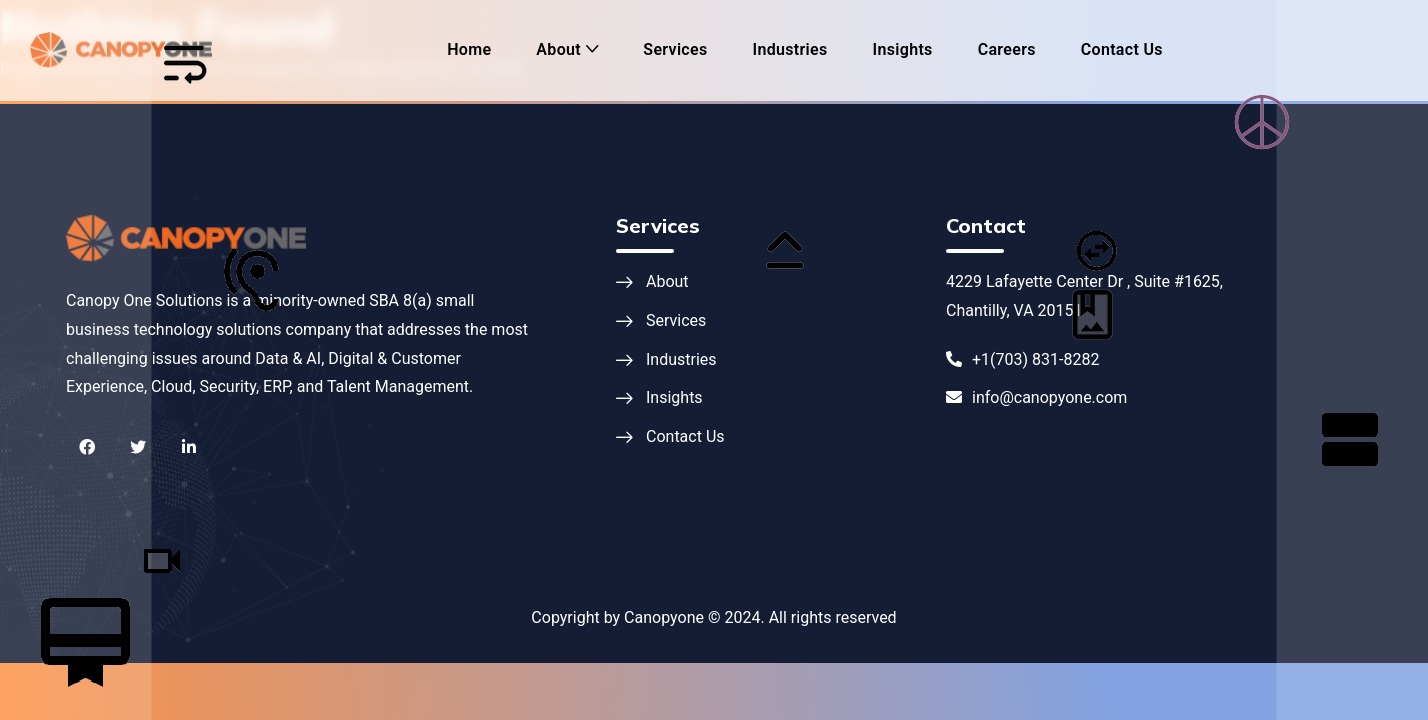 The width and height of the screenshot is (1428, 720). Describe the element at coordinates (184, 63) in the screenshot. I see `toggle text wrapping in a document or editor` at that location.